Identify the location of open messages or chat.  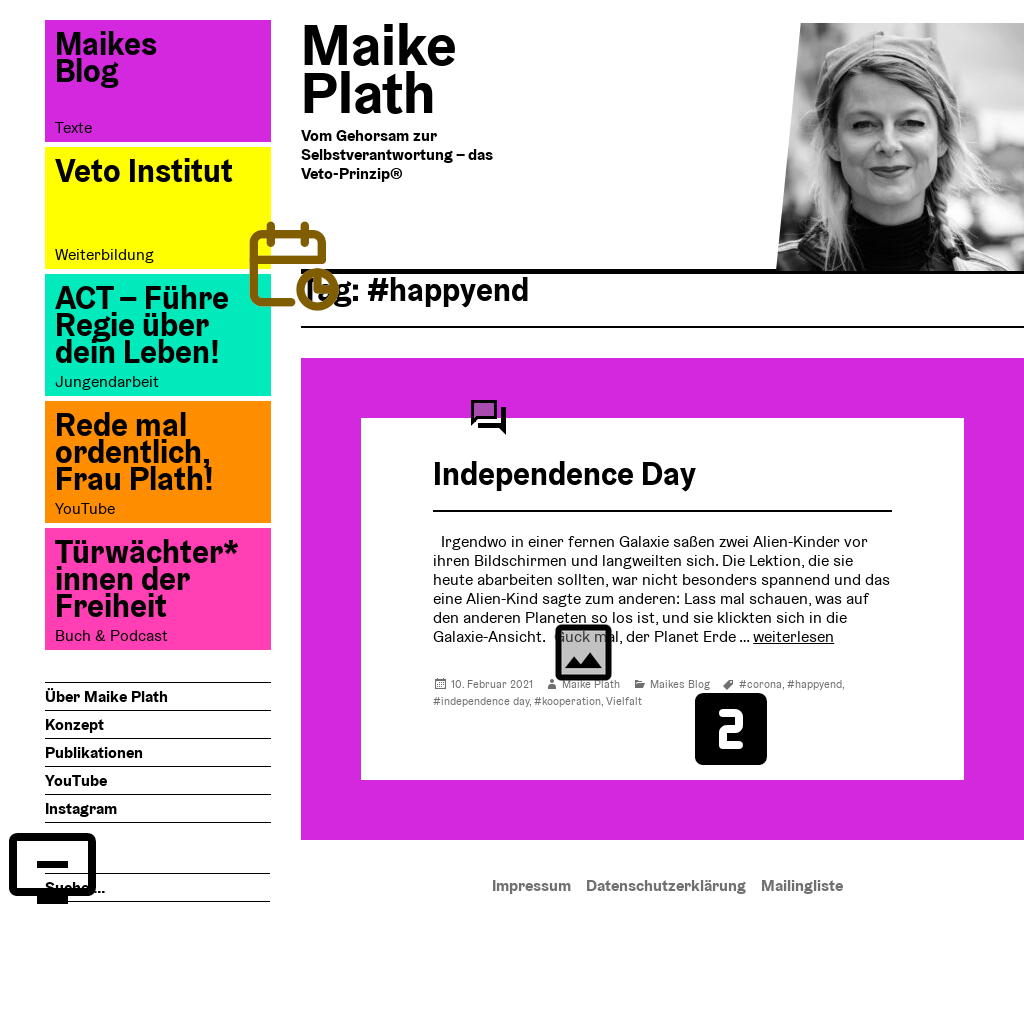
(488, 417).